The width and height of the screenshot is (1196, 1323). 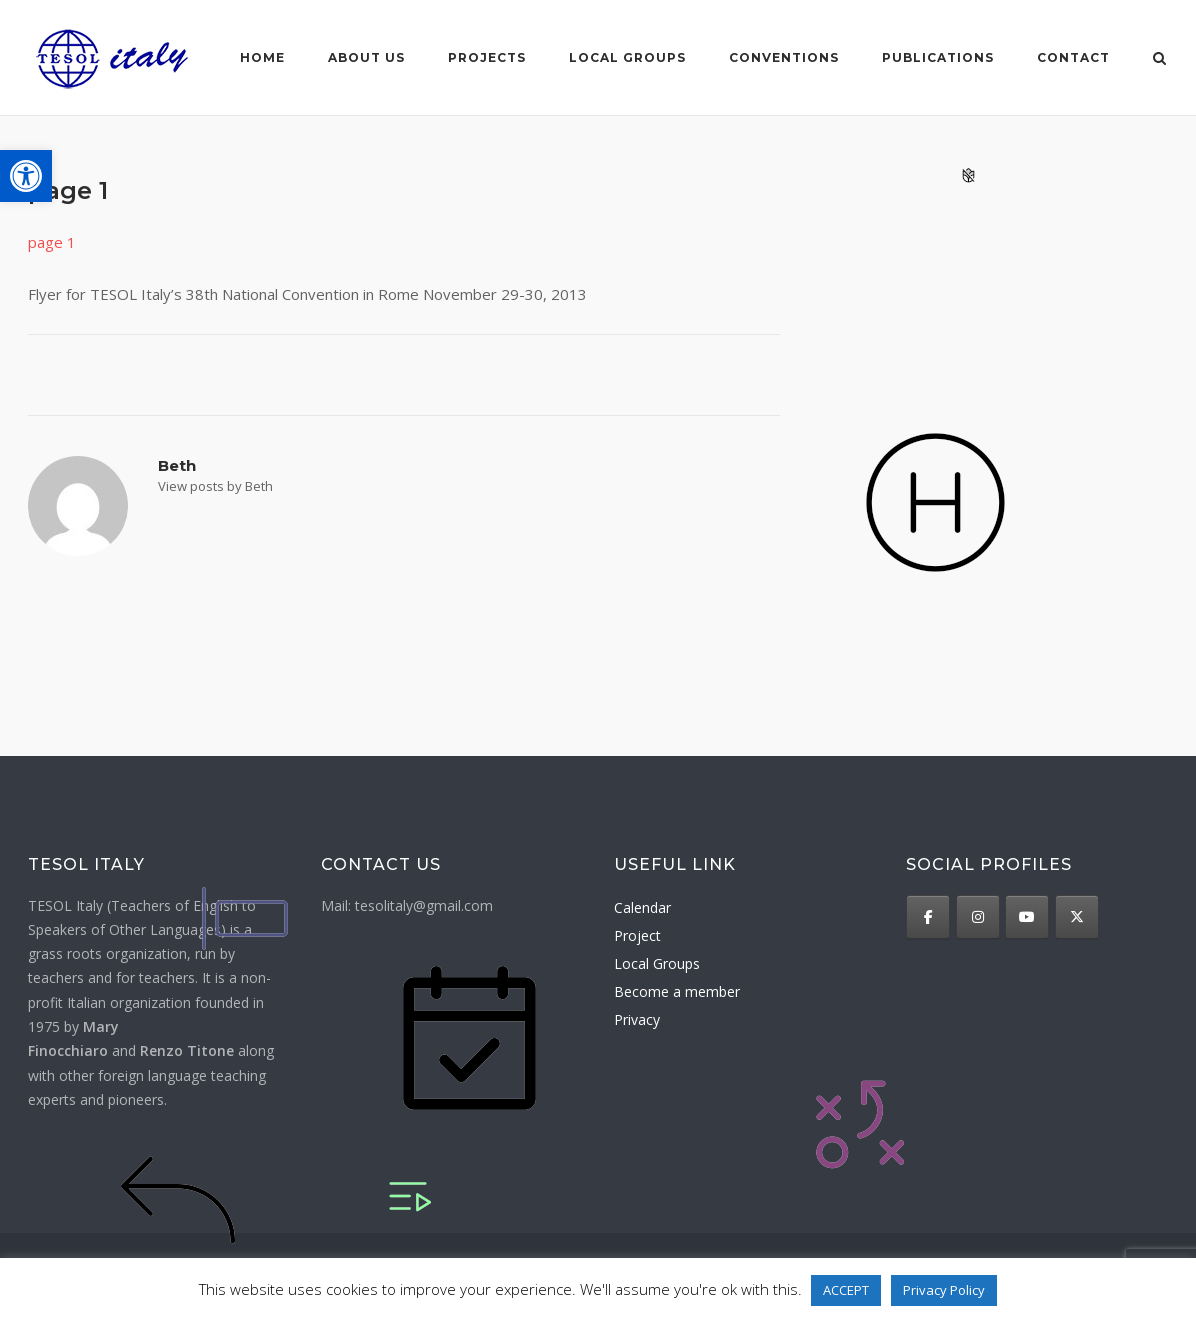 What do you see at coordinates (935, 502) in the screenshot?
I see `navigate to items starting with the letter H` at bounding box center [935, 502].